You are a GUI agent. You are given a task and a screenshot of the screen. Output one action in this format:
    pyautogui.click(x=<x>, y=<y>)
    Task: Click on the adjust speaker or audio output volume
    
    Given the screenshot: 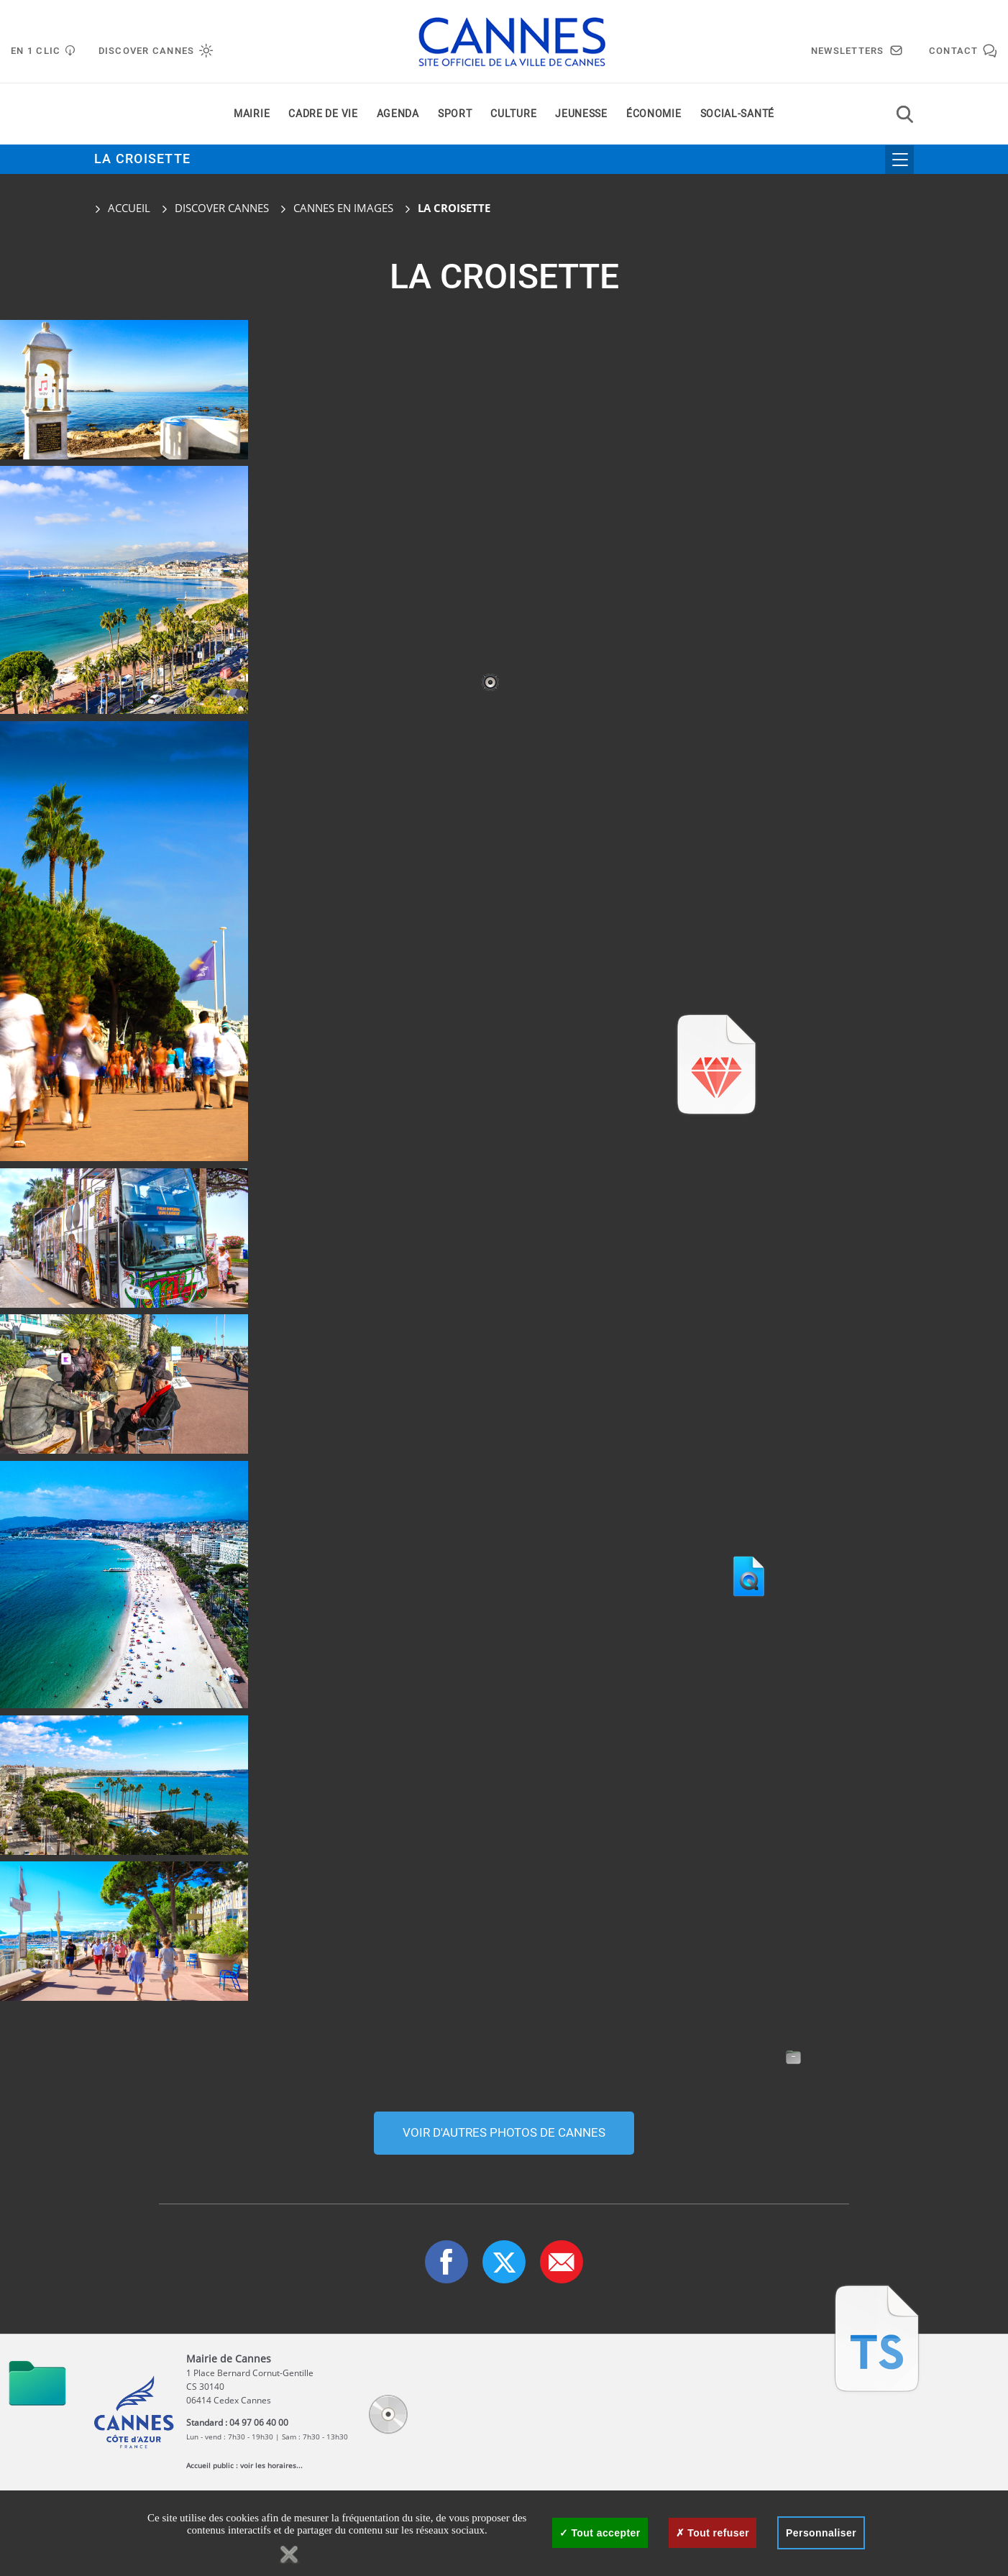 What is the action you would take?
    pyautogui.click(x=490, y=682)
    